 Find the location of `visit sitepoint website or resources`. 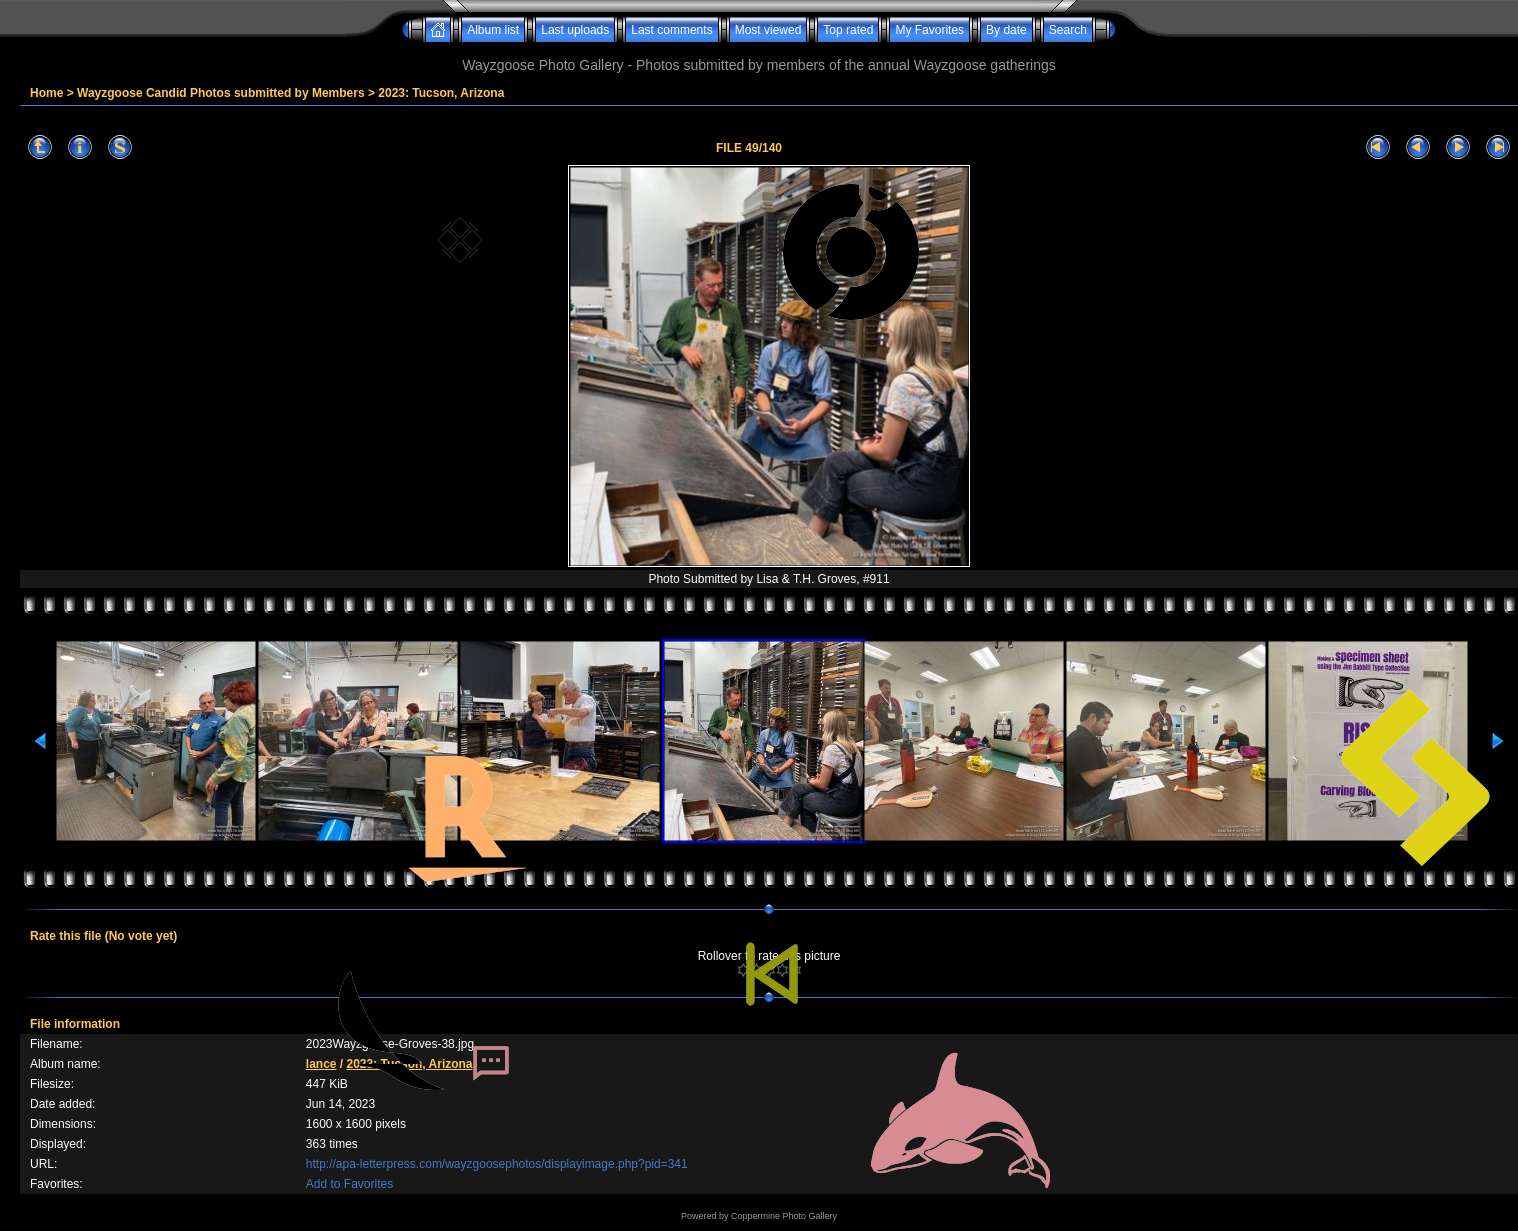

visit sitepoint website or resources is located at coordinates (1415, 777).